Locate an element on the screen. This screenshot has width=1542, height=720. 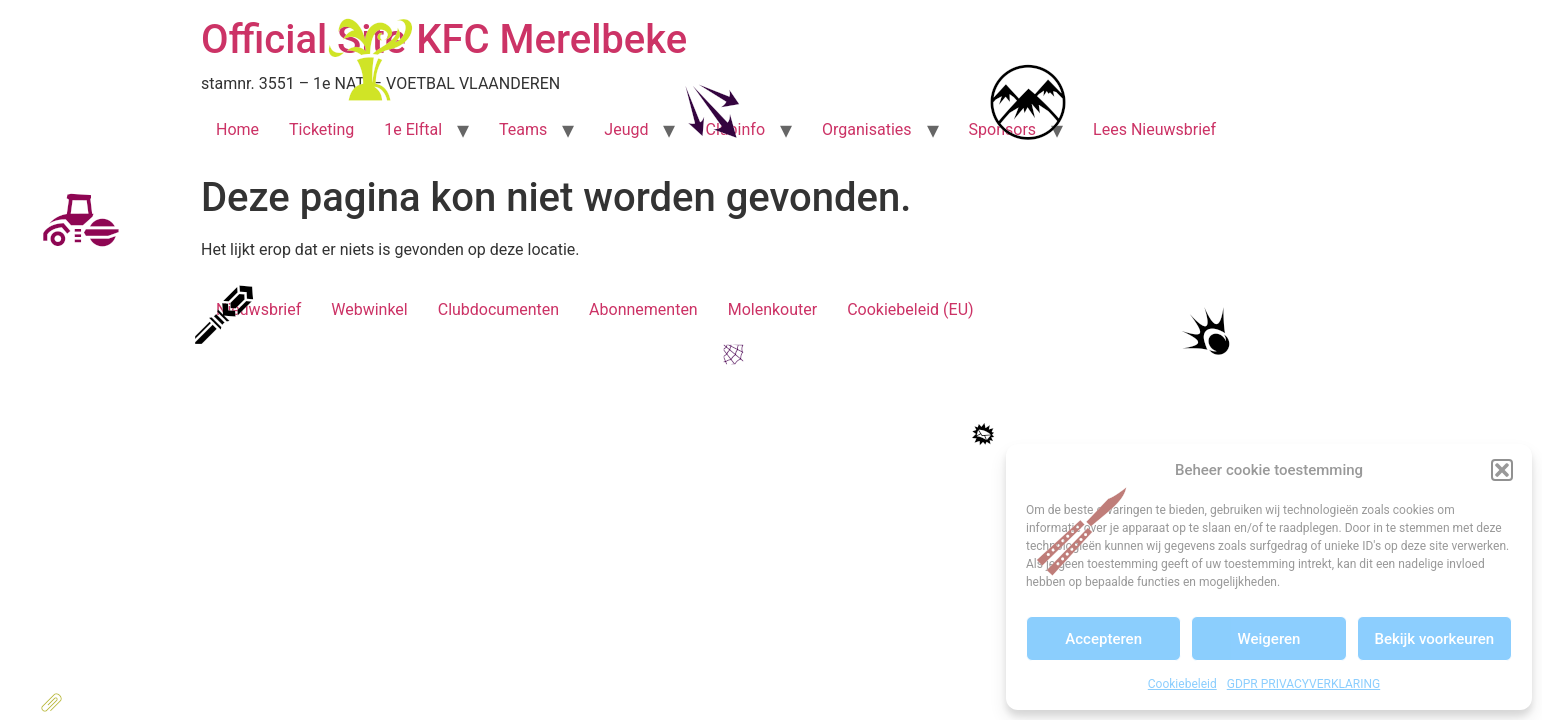
select butterfly knife weapon in game inventory is located at coordinates (1081, 531).